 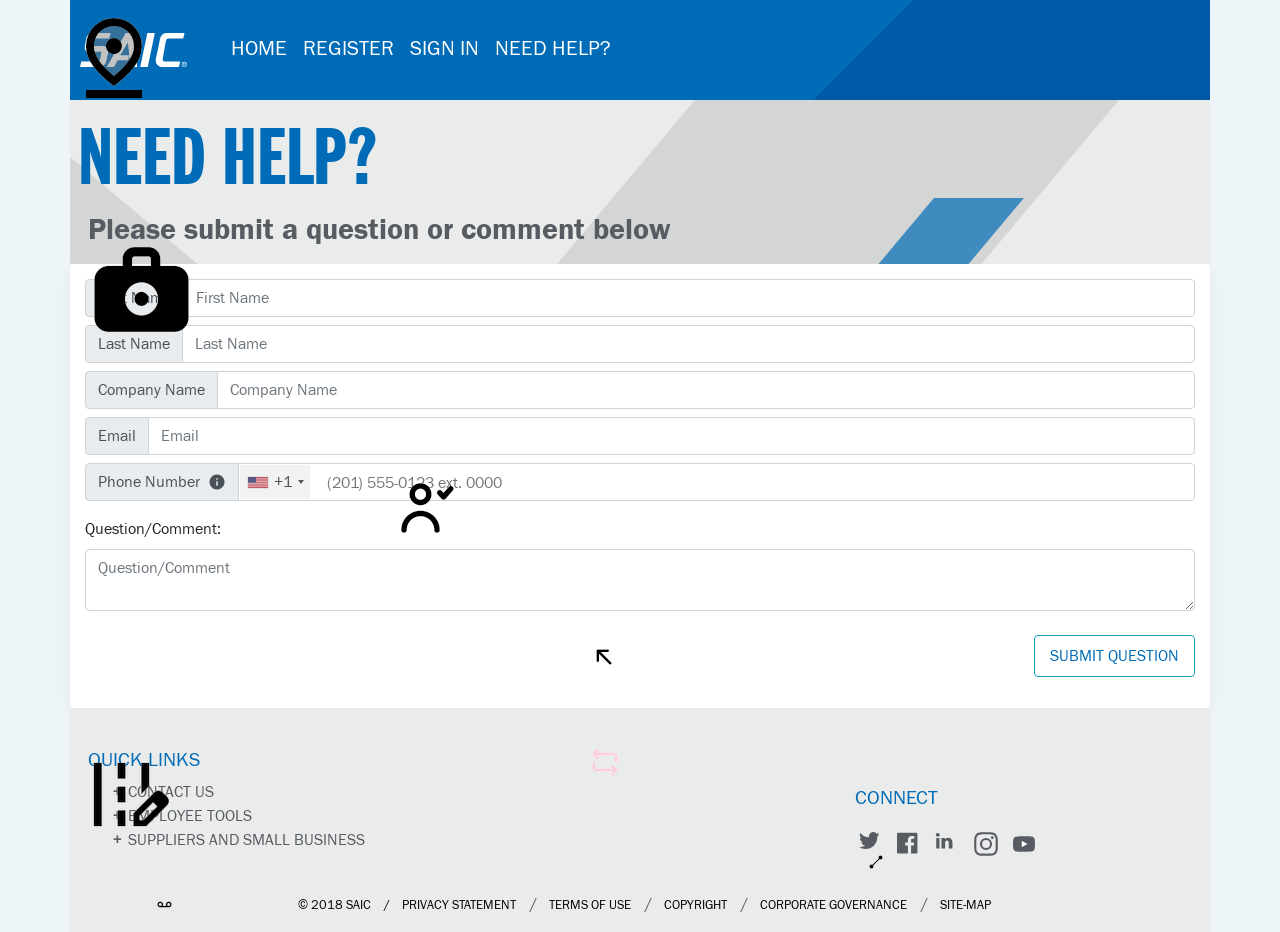 What do you see at coordinates (114, 58) in the screenshot?
I see `drop a pin on the map` at bounding box center [114, 58].